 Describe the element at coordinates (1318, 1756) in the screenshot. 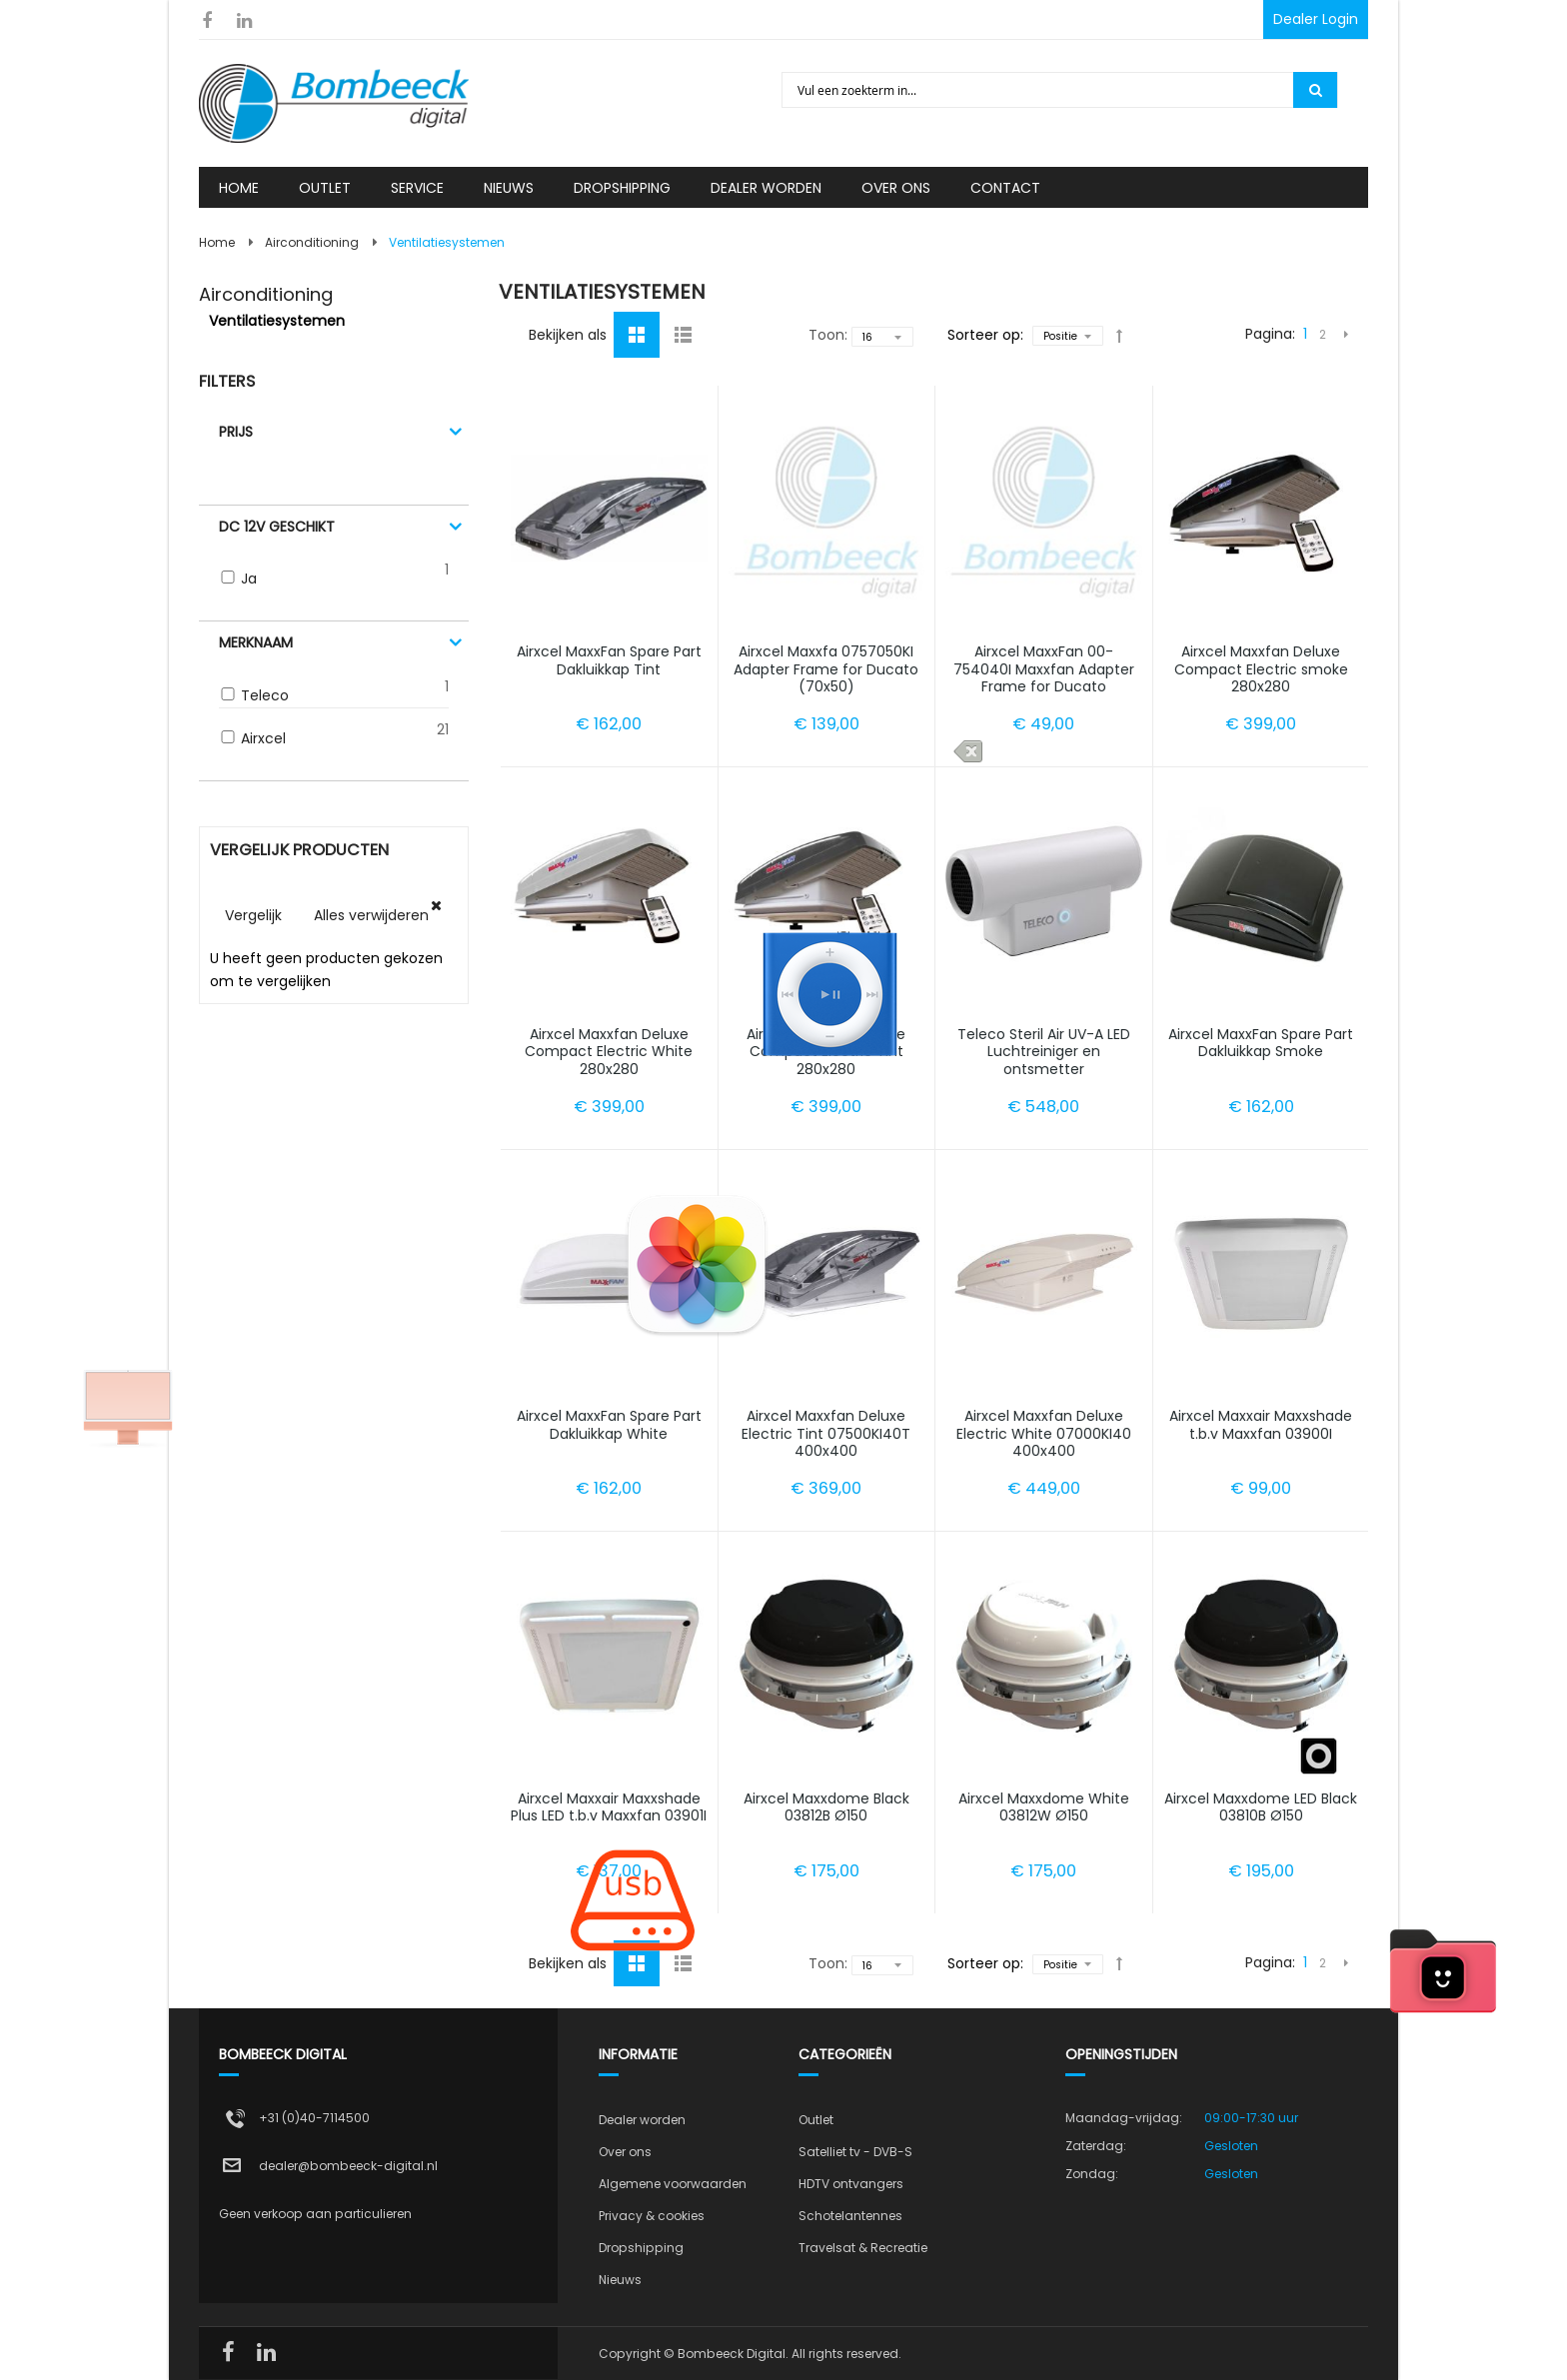

I see `iPod Shuffle device in sidebar` at that location.